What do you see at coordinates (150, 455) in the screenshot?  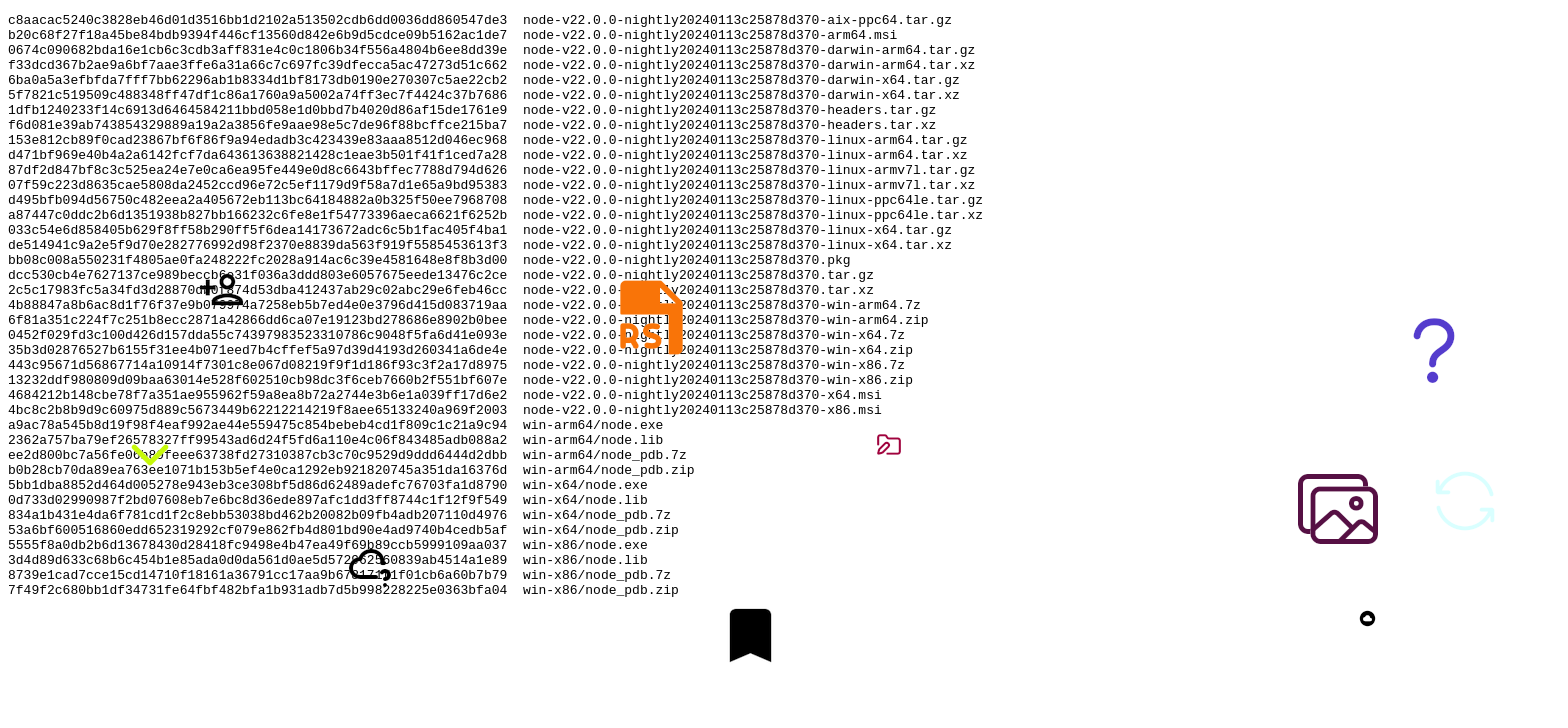 I see `expand a dropdown menu or collapsed section` at bounding box center [150, 455].